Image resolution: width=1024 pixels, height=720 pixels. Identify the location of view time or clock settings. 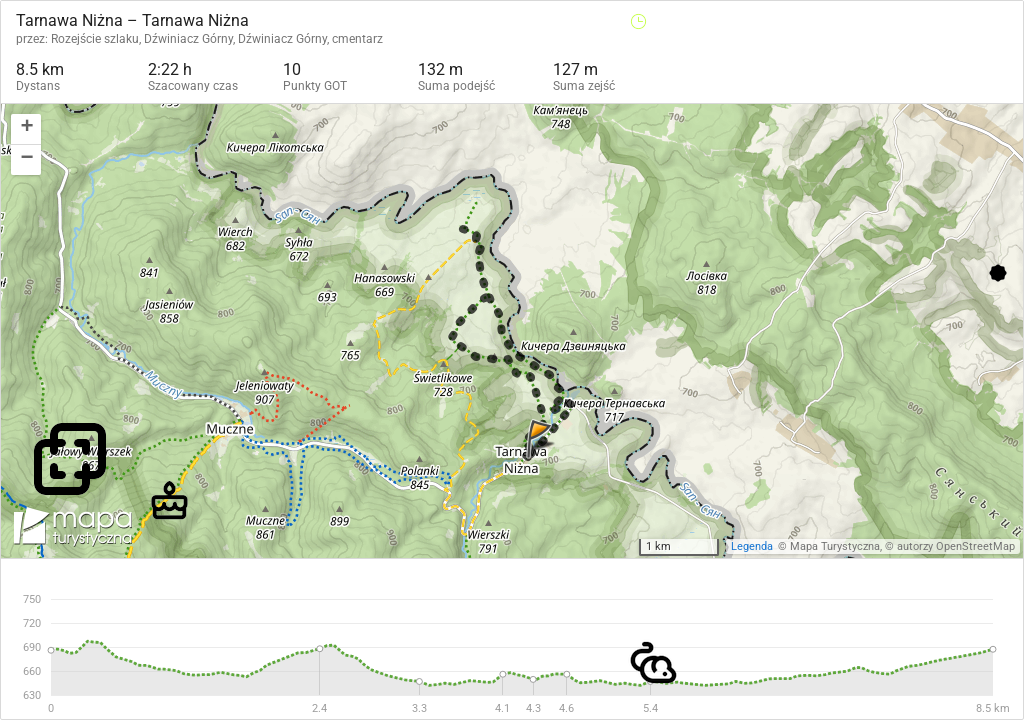
(638, 21).